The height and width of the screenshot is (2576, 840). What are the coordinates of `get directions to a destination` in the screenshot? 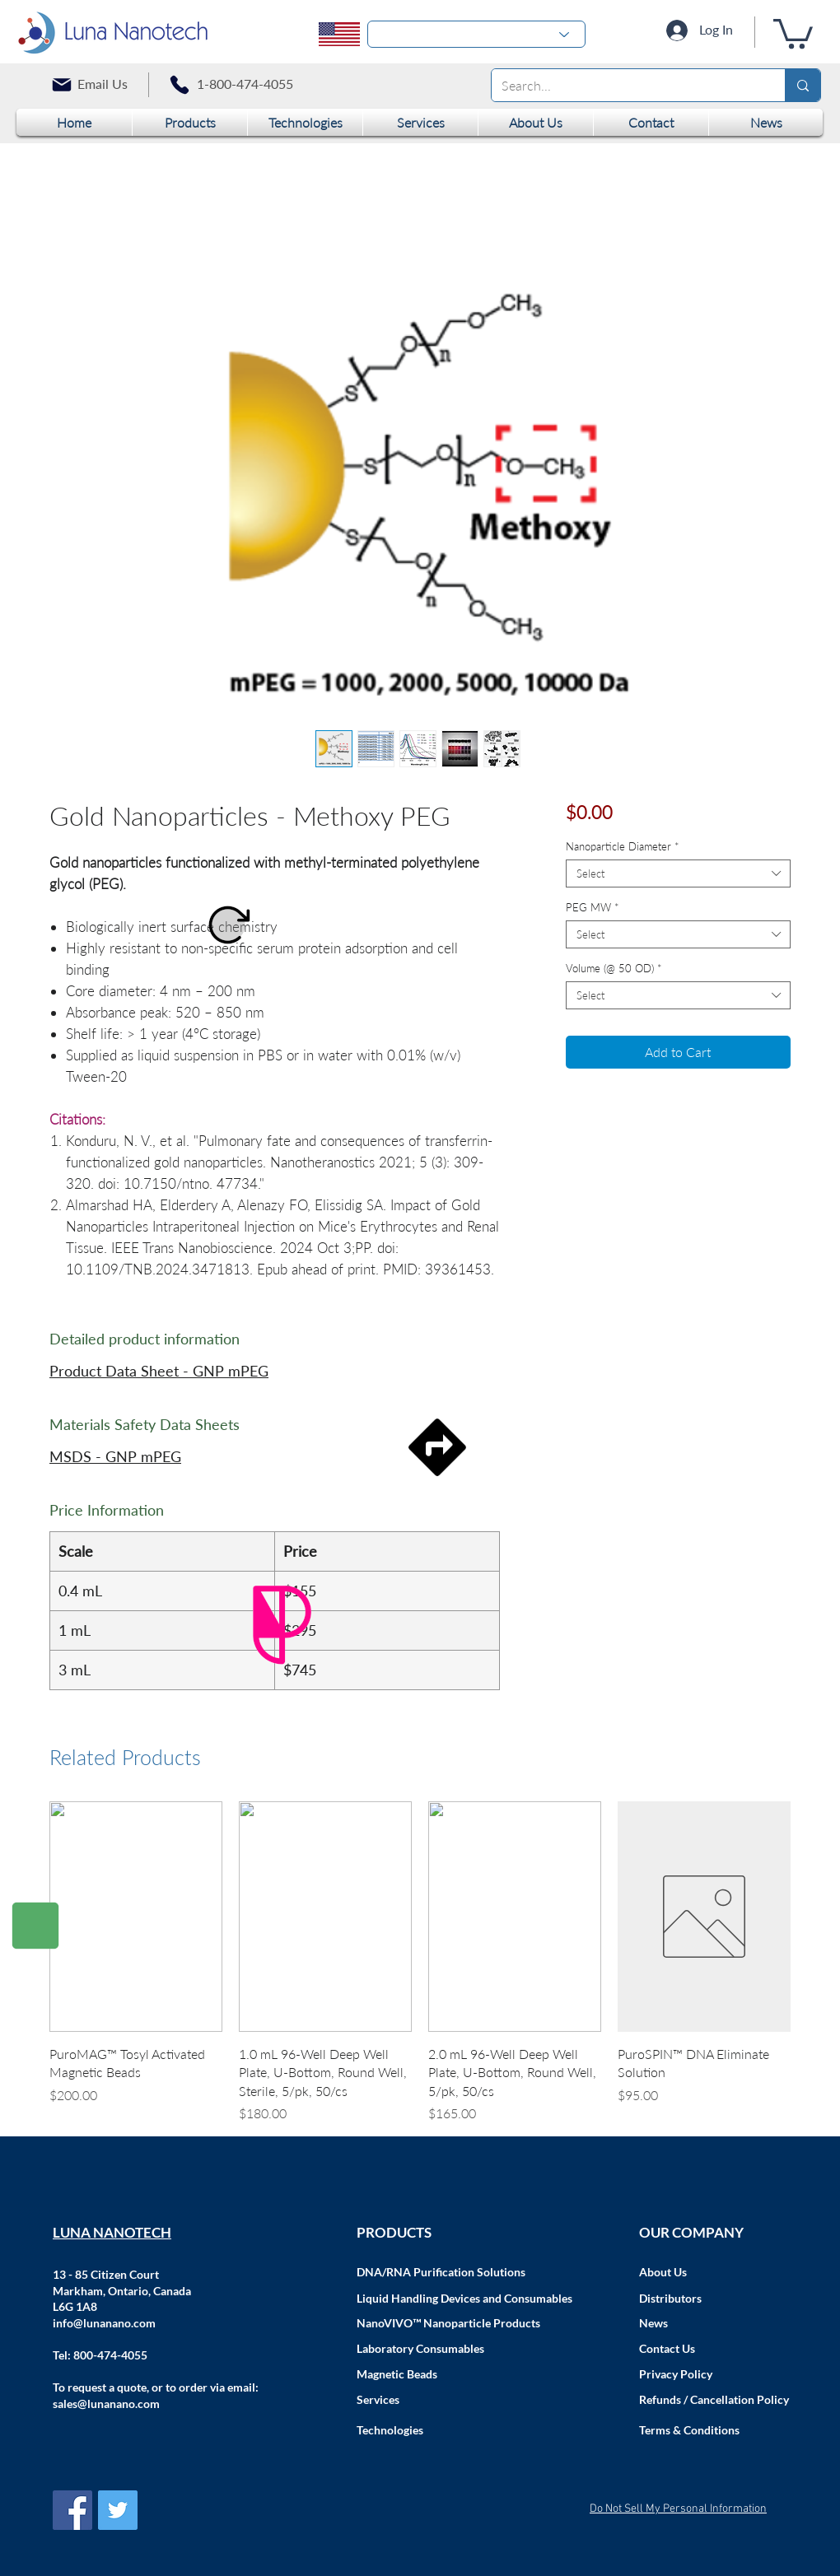 It's located at (437, 1447).